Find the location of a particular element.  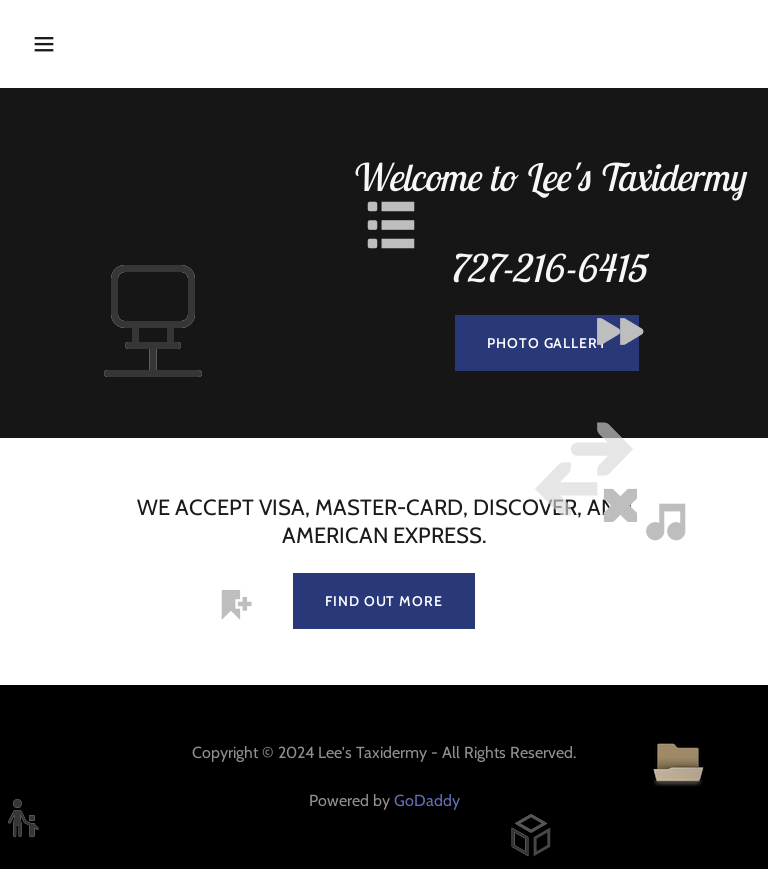

fast forward media playback is located at coordinates (620, 331).